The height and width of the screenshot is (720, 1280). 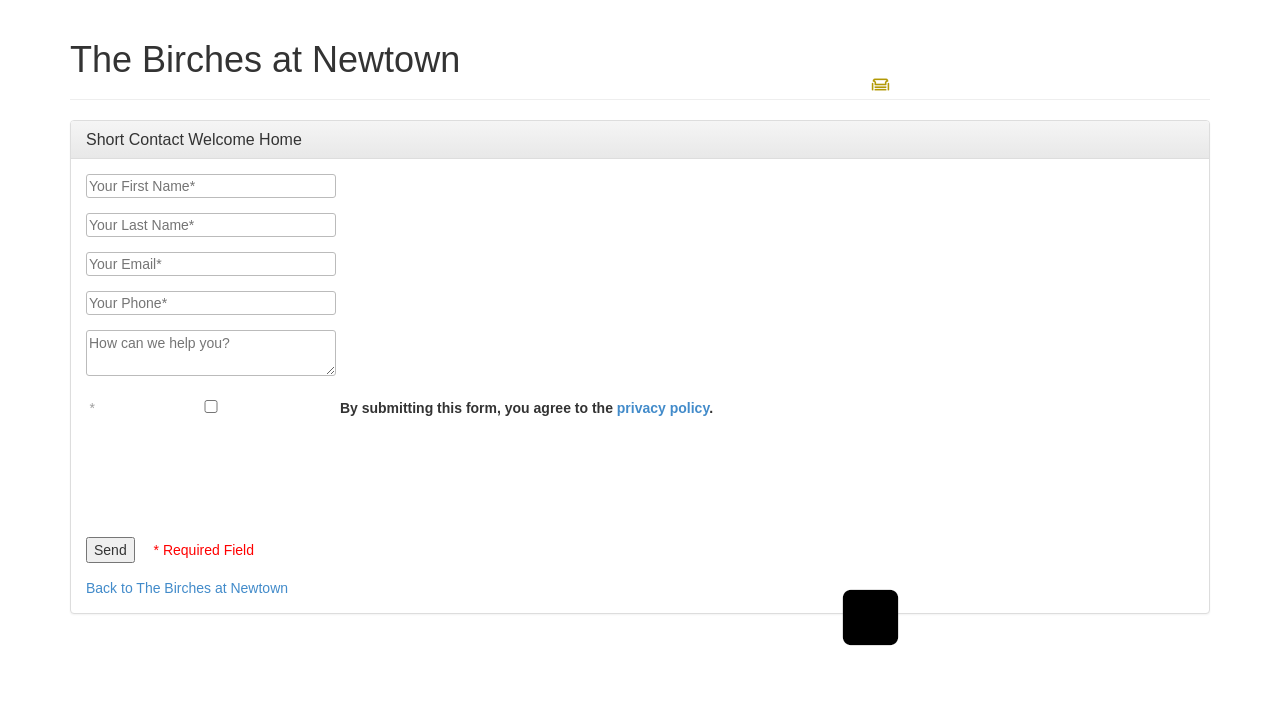 What do you see at coordinates (880, 84) in the screenshot?
I see `CouchDB database service logo` at bounding box center [880, 84].